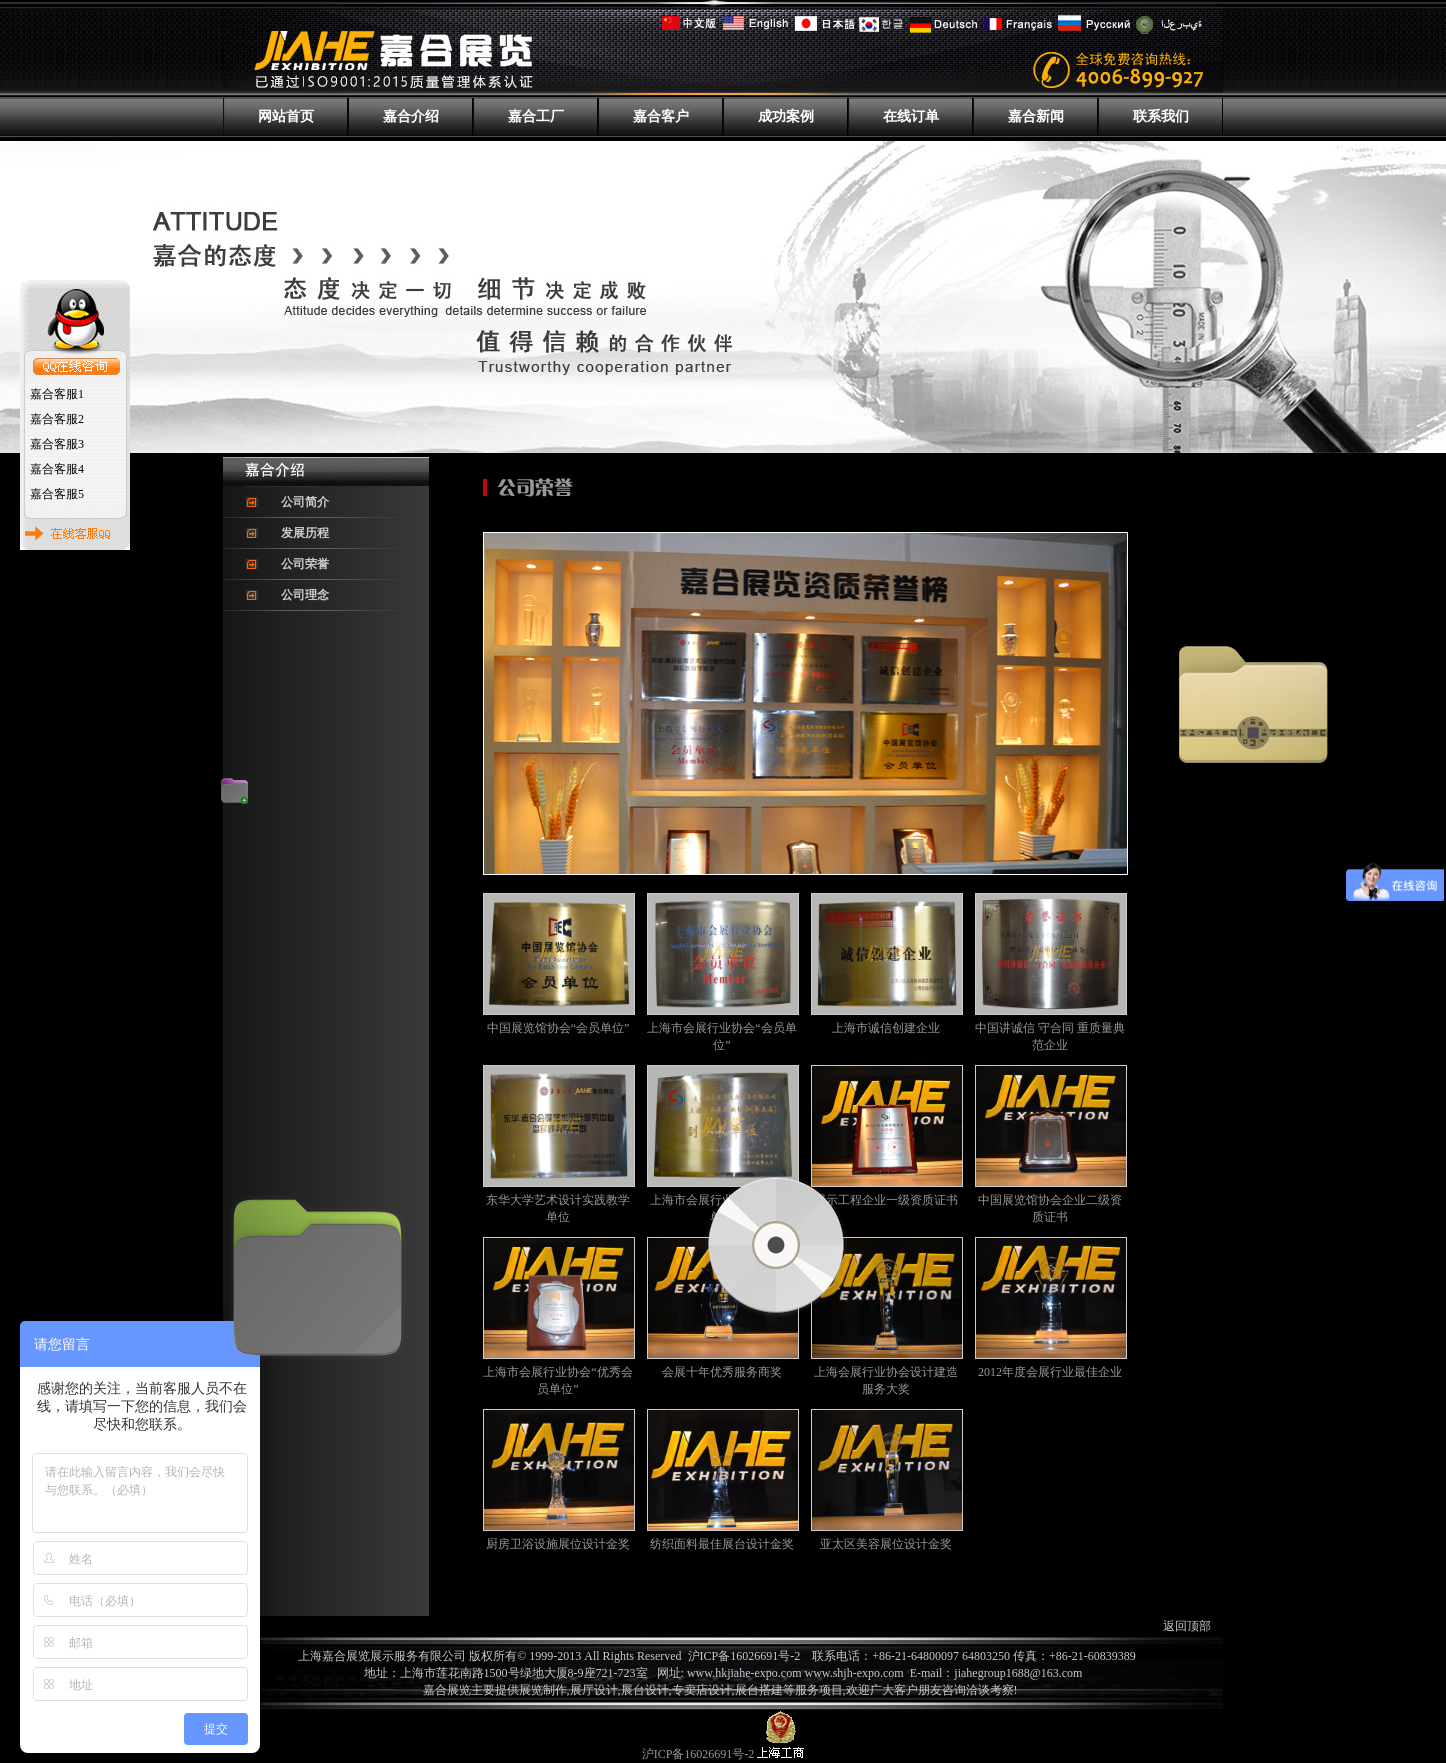 This screenshot has height=1763, width=1446. Describe the element at coordinates (234, 790) in the screenshot. I see `create a new folder` at that location.